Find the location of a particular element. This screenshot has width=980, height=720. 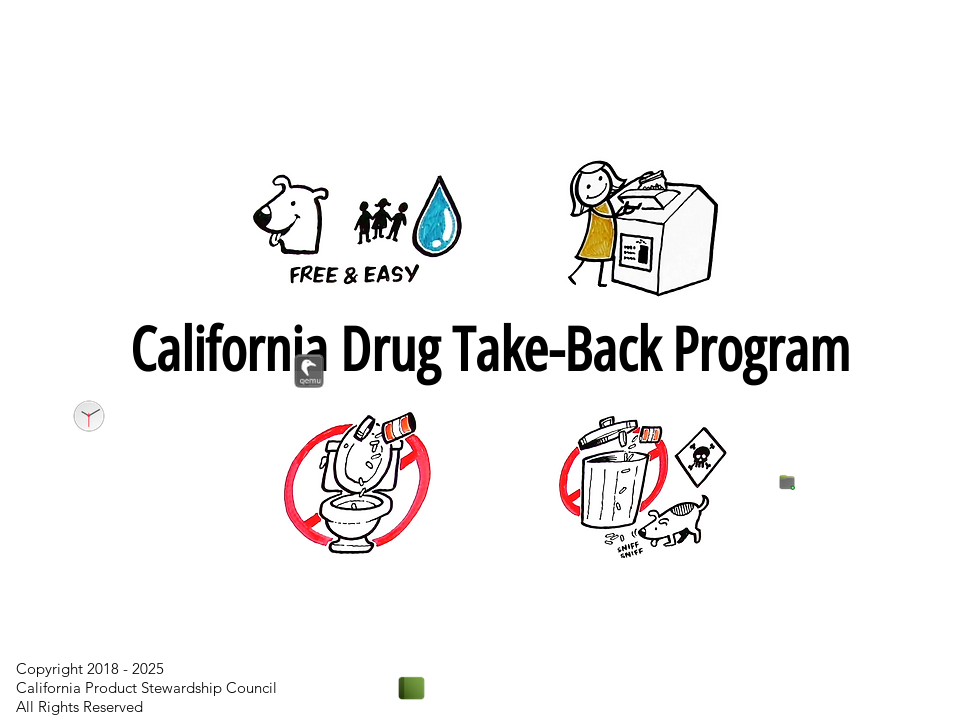

qemu virtual disk image file is located at coordinates (309, 371).